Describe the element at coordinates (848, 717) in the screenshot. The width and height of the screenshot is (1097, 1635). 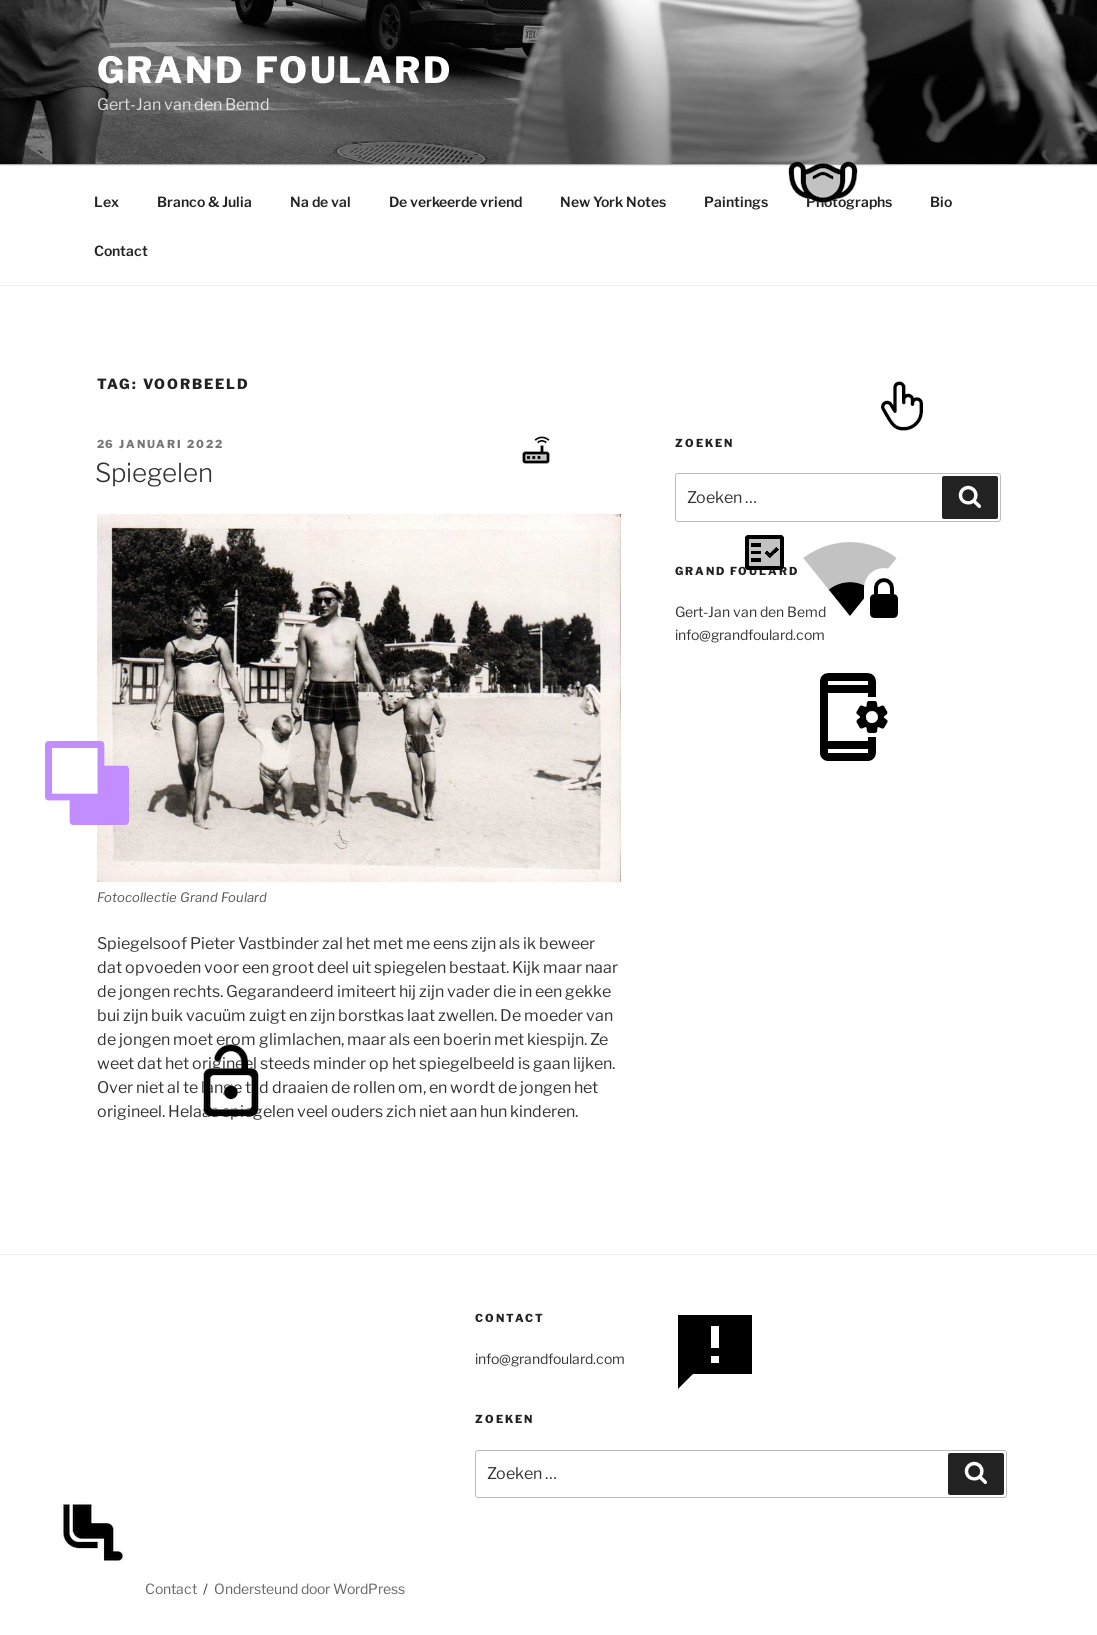
I see `access app settings` at that location.